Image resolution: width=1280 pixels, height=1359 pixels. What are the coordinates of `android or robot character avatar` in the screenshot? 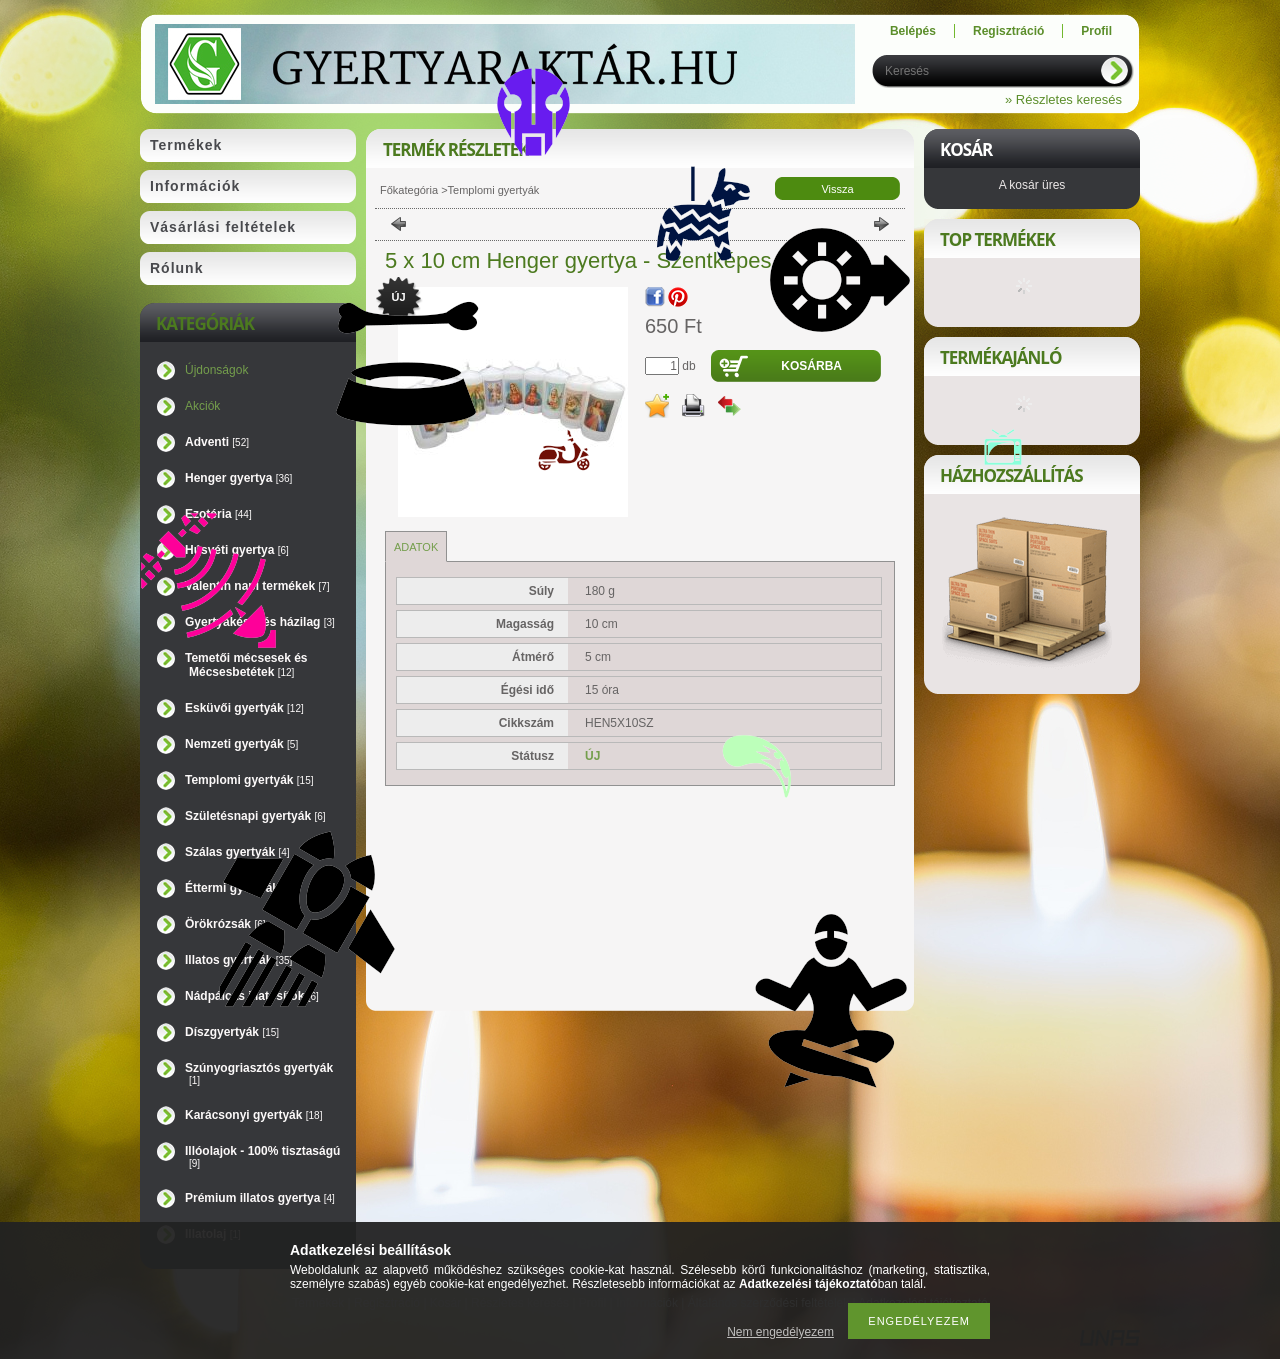 It's located at (533, 112).